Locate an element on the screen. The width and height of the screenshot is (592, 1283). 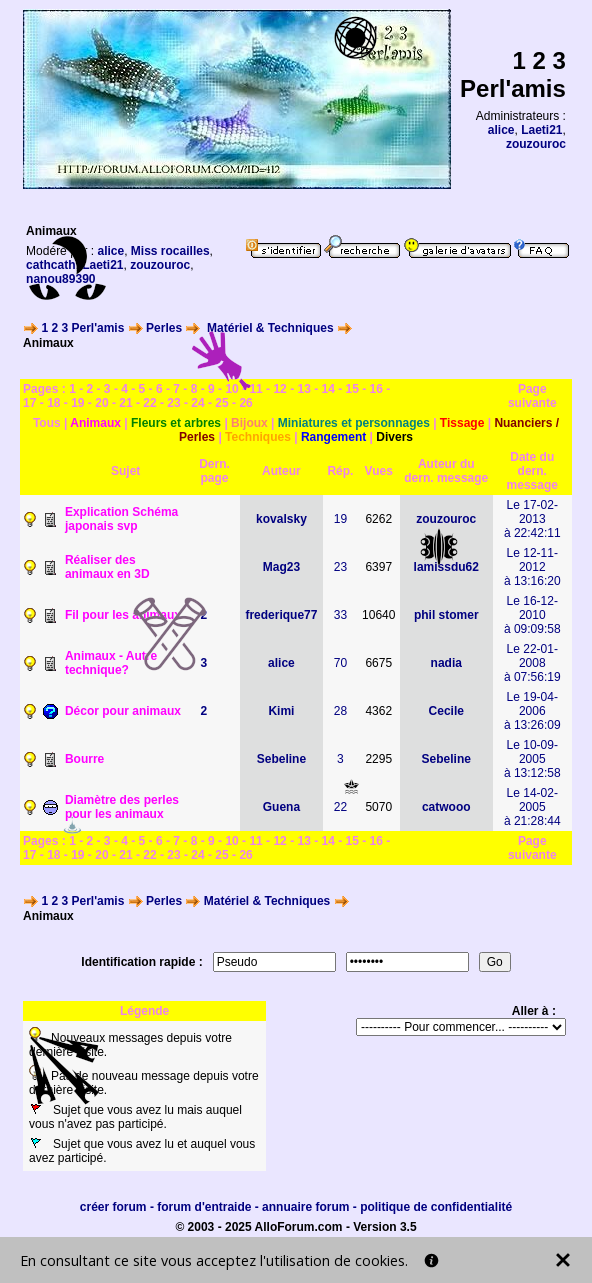
indicates a locked or restricted game item is located at coordinates (355, 37).